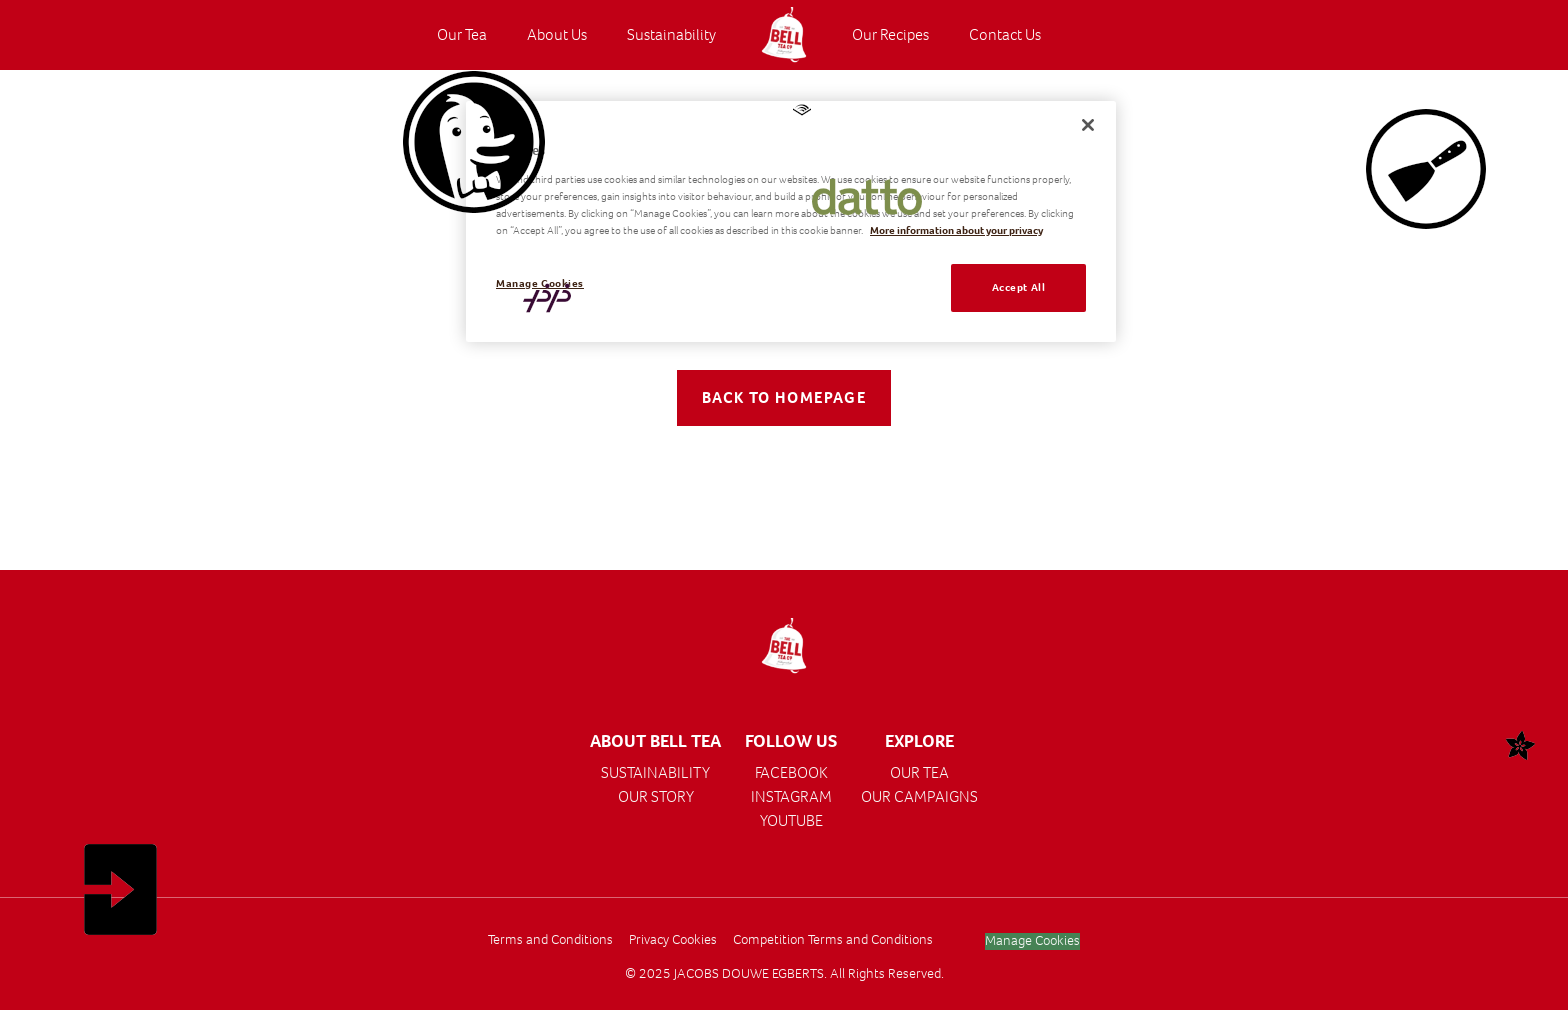 This screenshot has width=1568, height=1010. Describe the element at coordinates (867, 197) in the screenshot. I see `datto company logo` at that location.